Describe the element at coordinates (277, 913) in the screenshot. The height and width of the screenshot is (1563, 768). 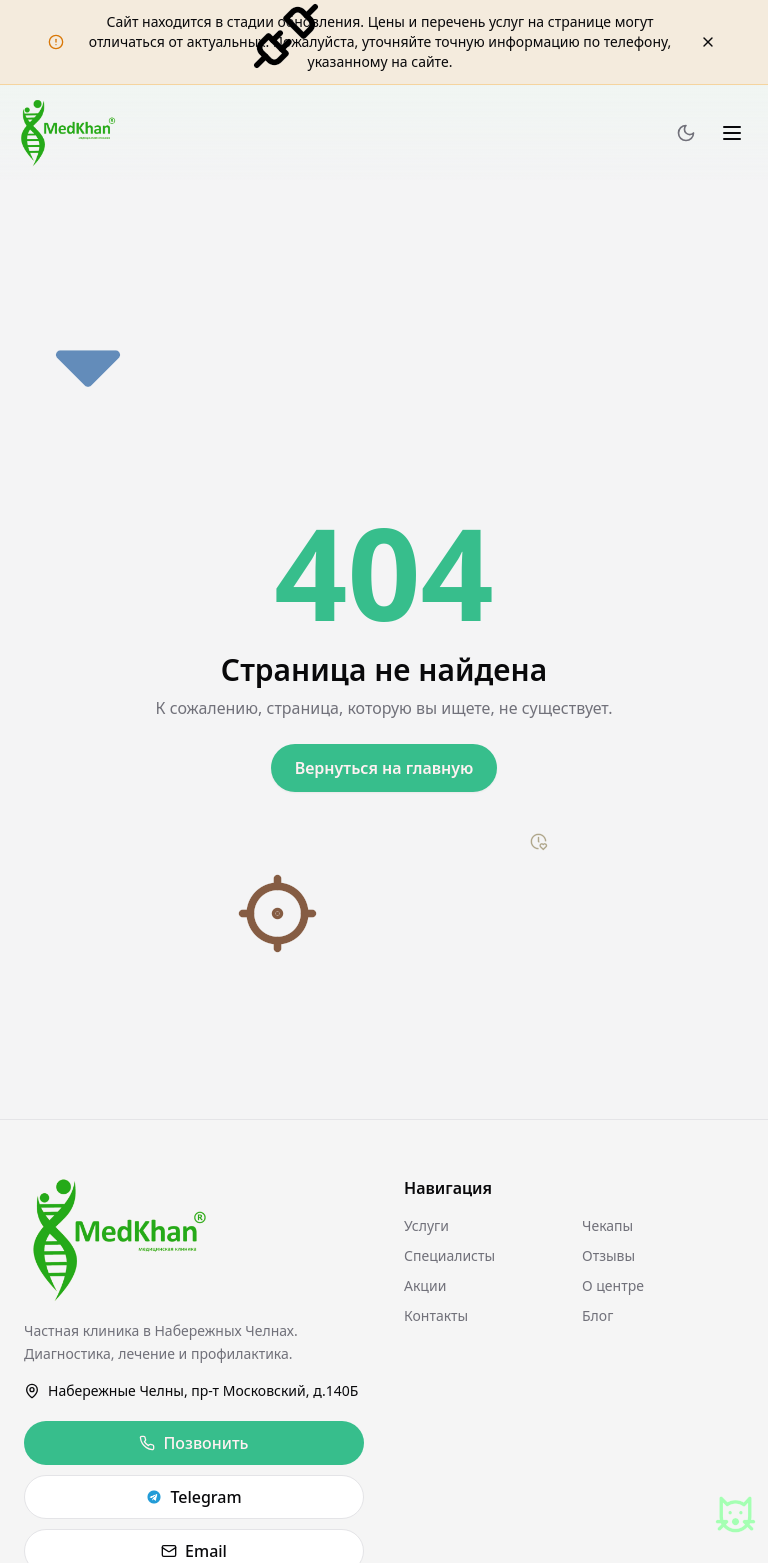
I see `center or focus on current location` at that location.